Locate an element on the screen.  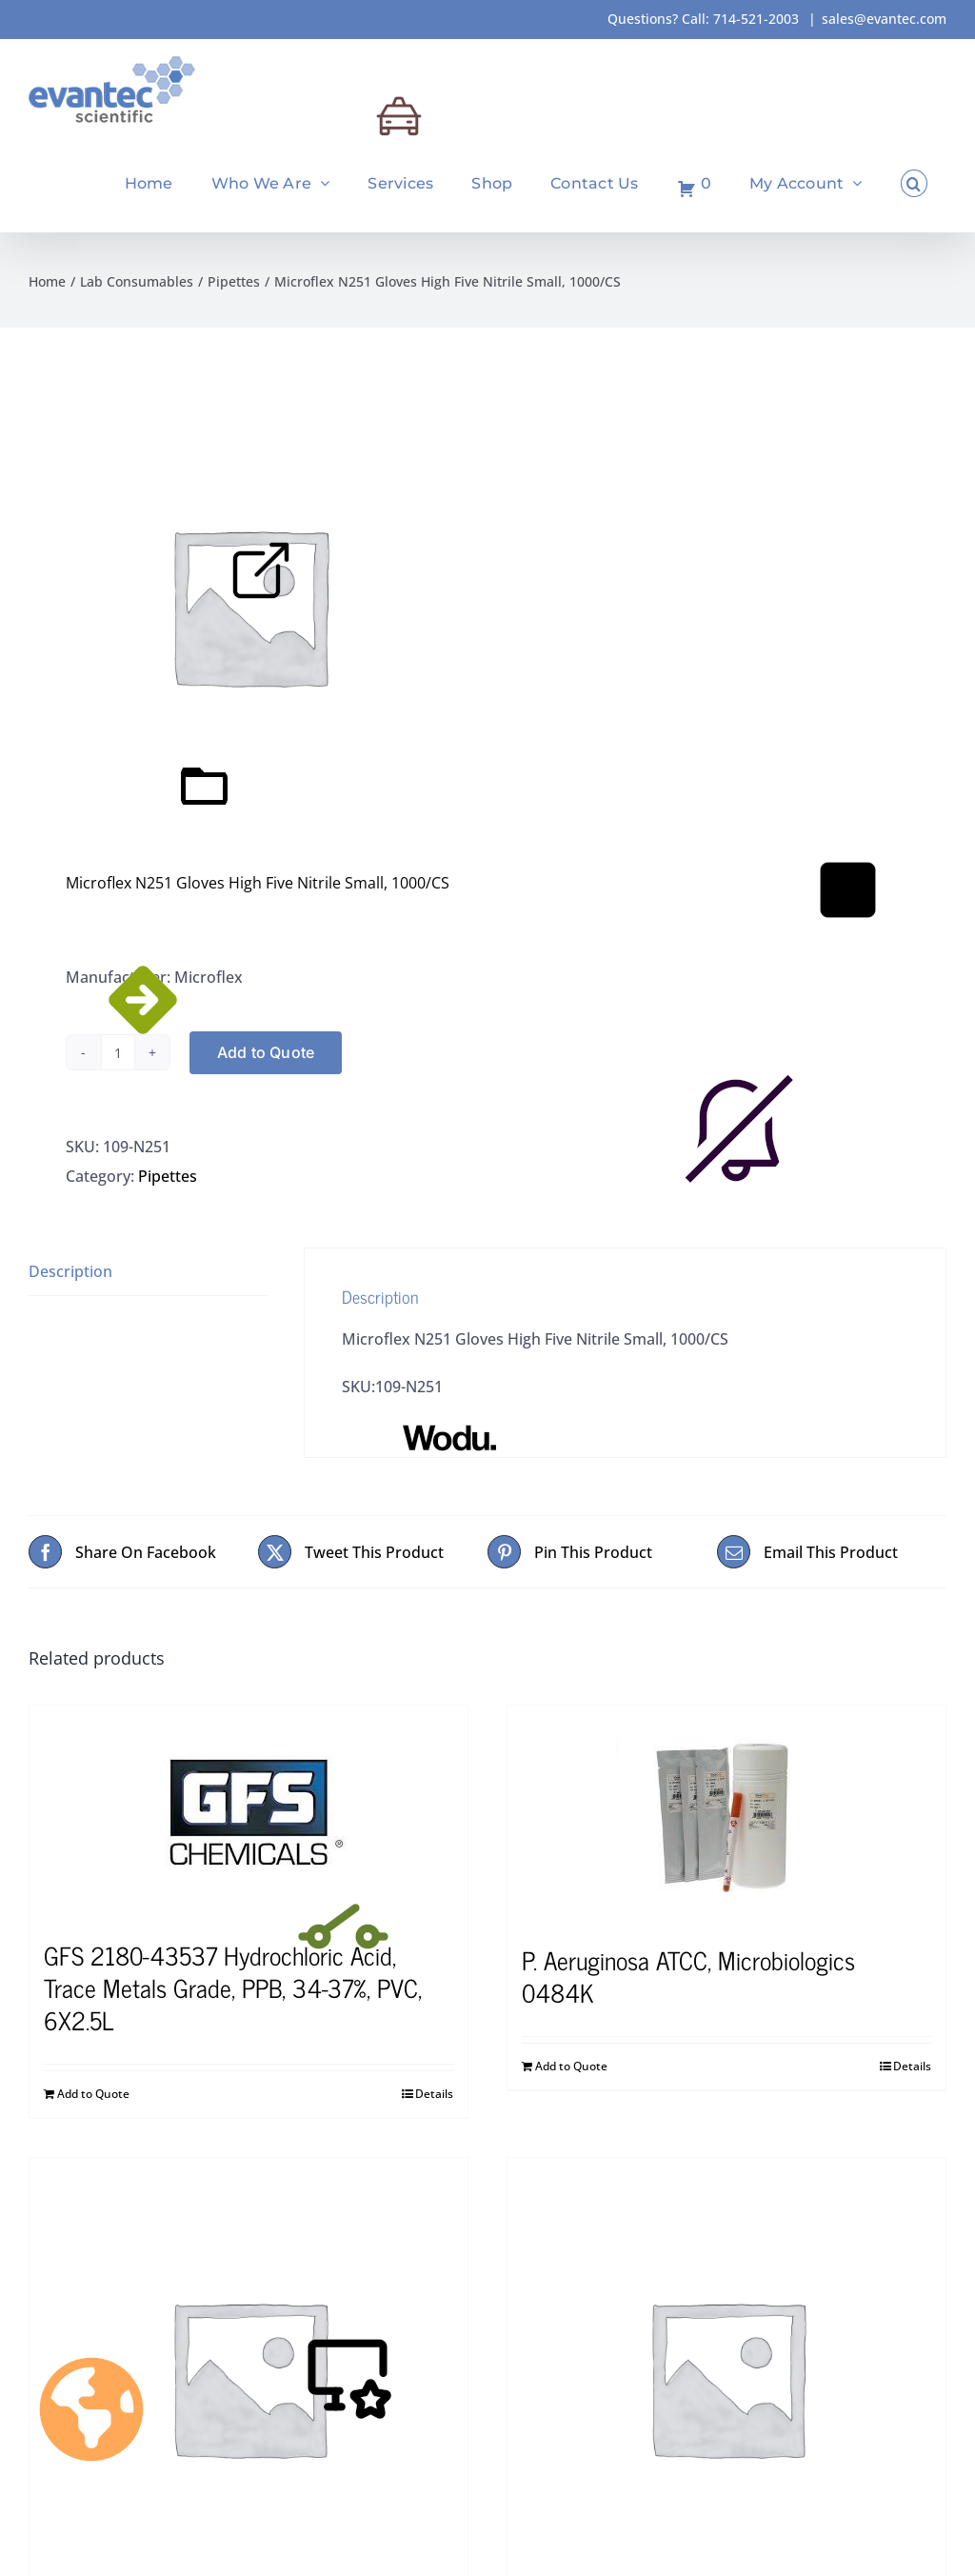
request a taxi or cab ride is located at coordinates (399, 119).